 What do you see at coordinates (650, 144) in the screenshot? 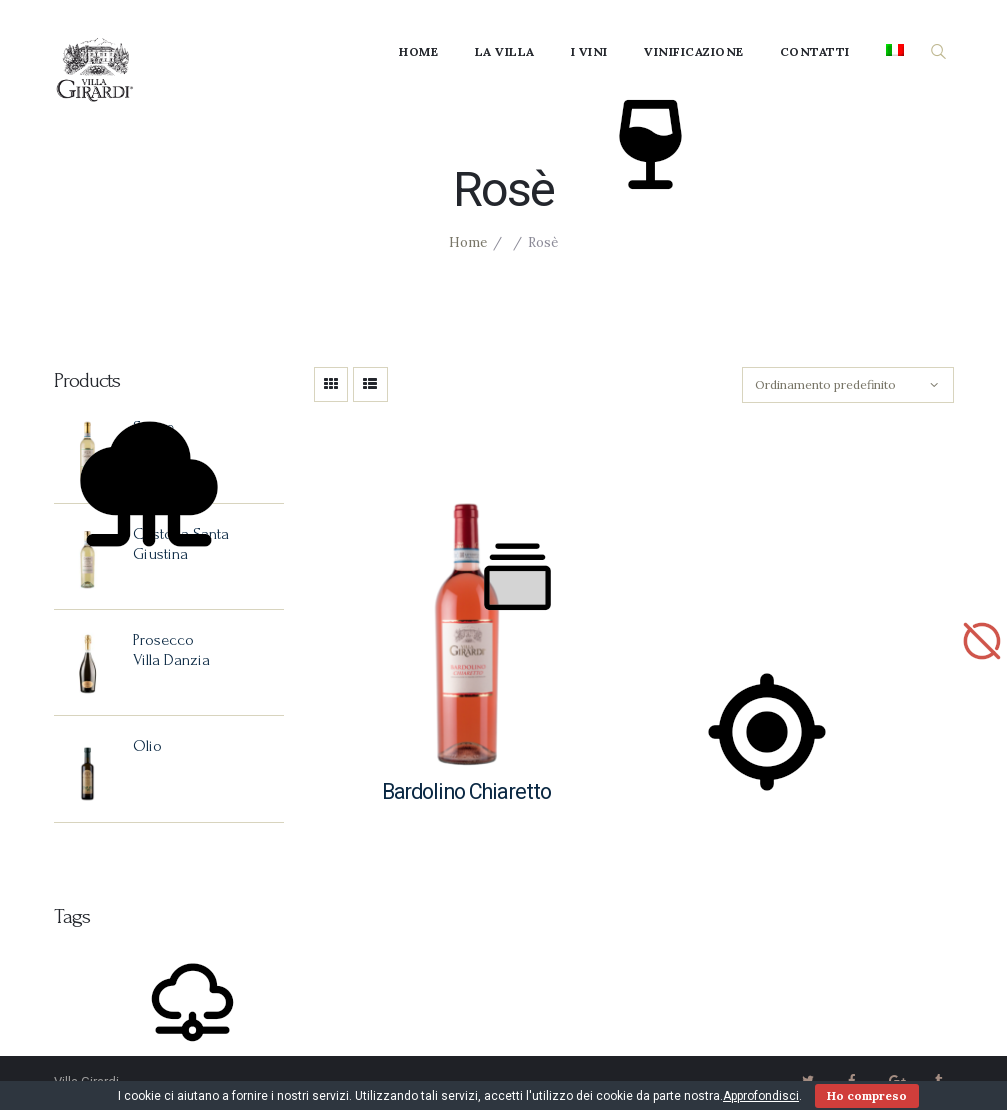
I see `indicates a full drink or beverage status` at bounding box center [650, 144].